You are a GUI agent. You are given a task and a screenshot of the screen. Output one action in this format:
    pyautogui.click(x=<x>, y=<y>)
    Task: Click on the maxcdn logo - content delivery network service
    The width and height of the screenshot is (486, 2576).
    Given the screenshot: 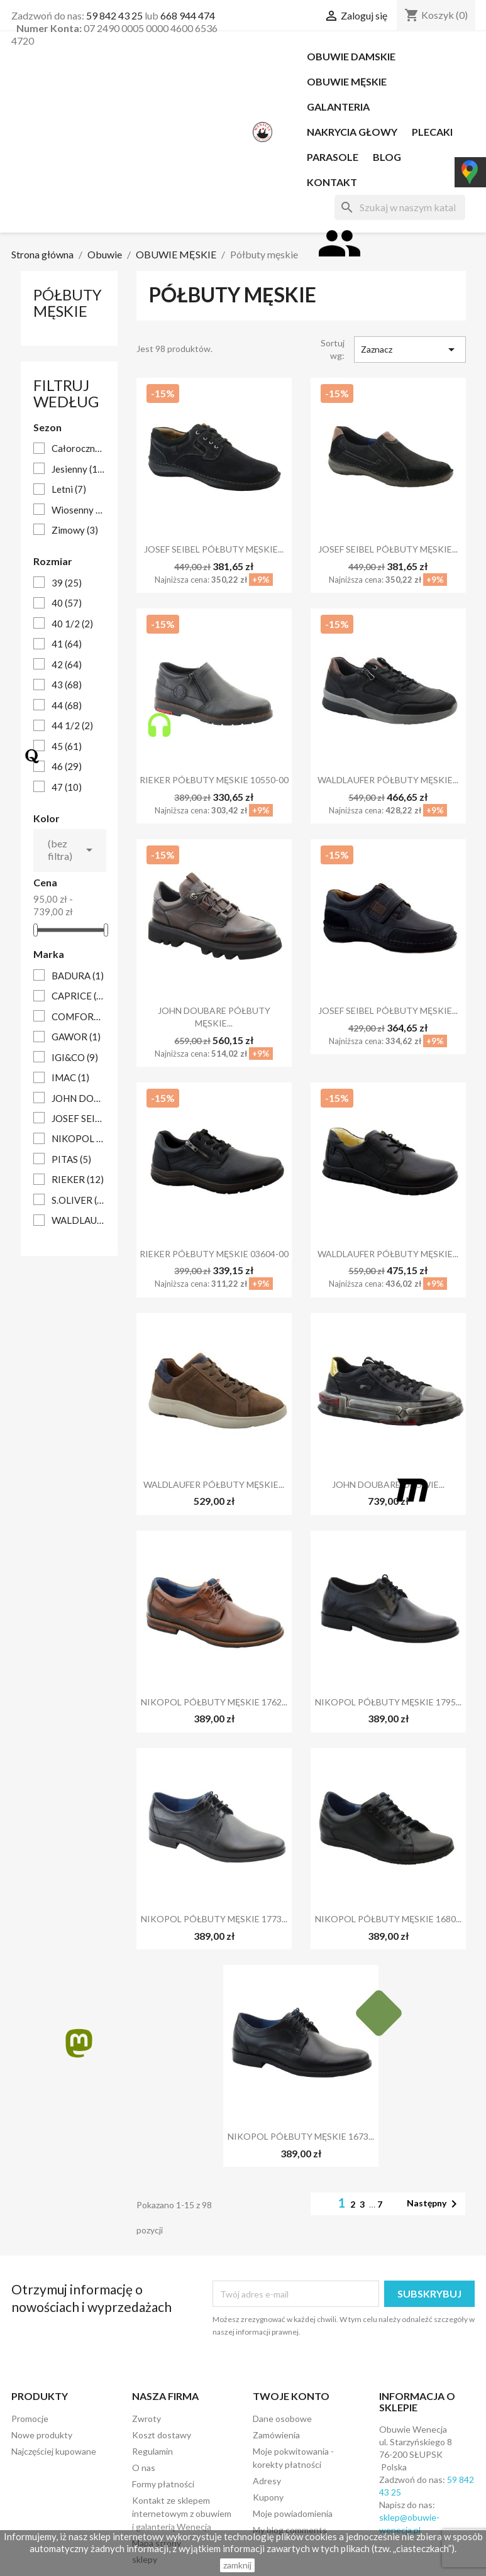 What is the action you would take?
    pyautogui.click(x=412, y=1490)
    